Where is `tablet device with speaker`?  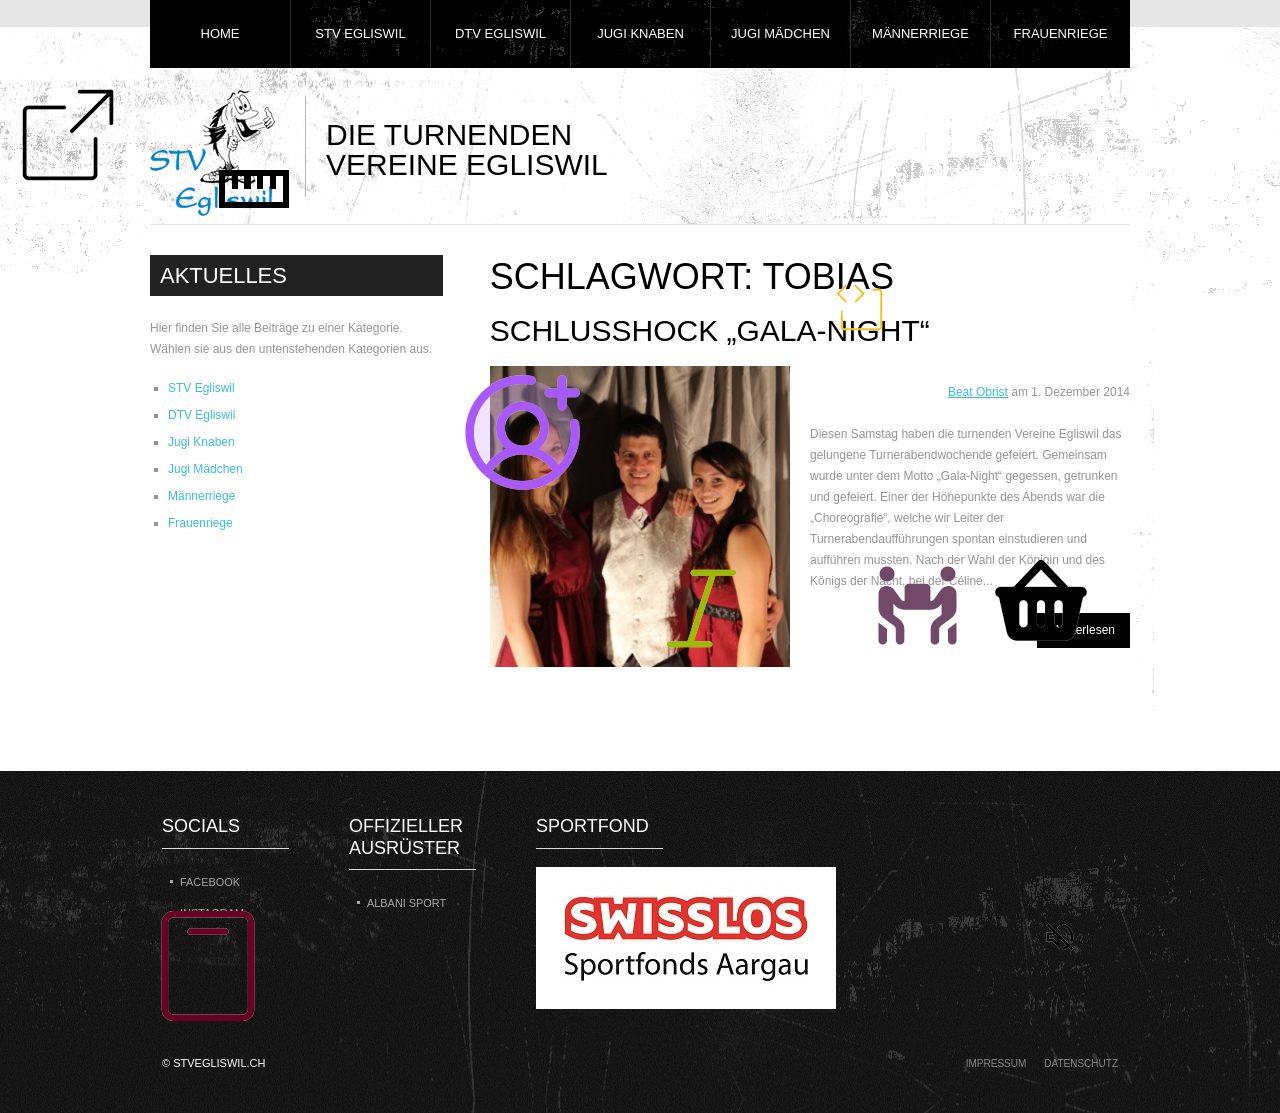 tablet device with speaker is located at coordinates (208, 966).